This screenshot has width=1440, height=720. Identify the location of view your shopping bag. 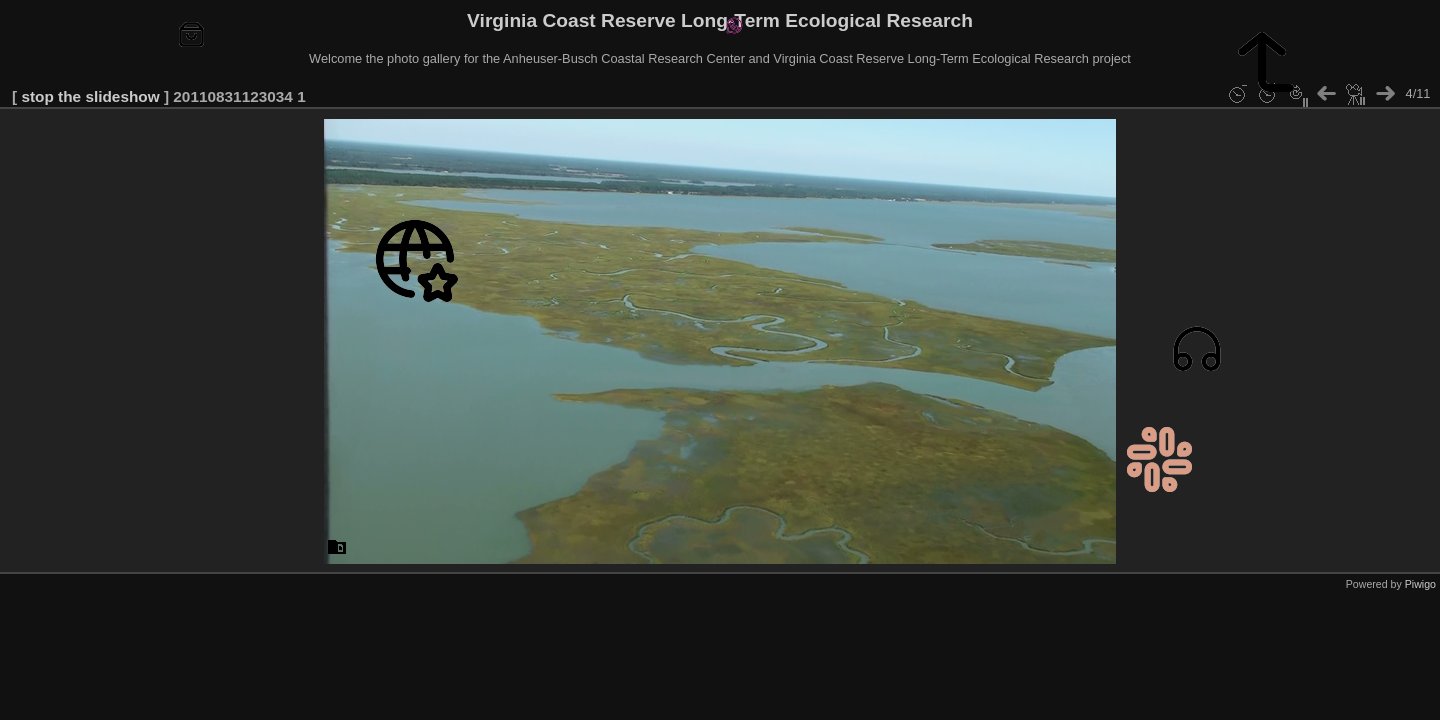
(191, 34).